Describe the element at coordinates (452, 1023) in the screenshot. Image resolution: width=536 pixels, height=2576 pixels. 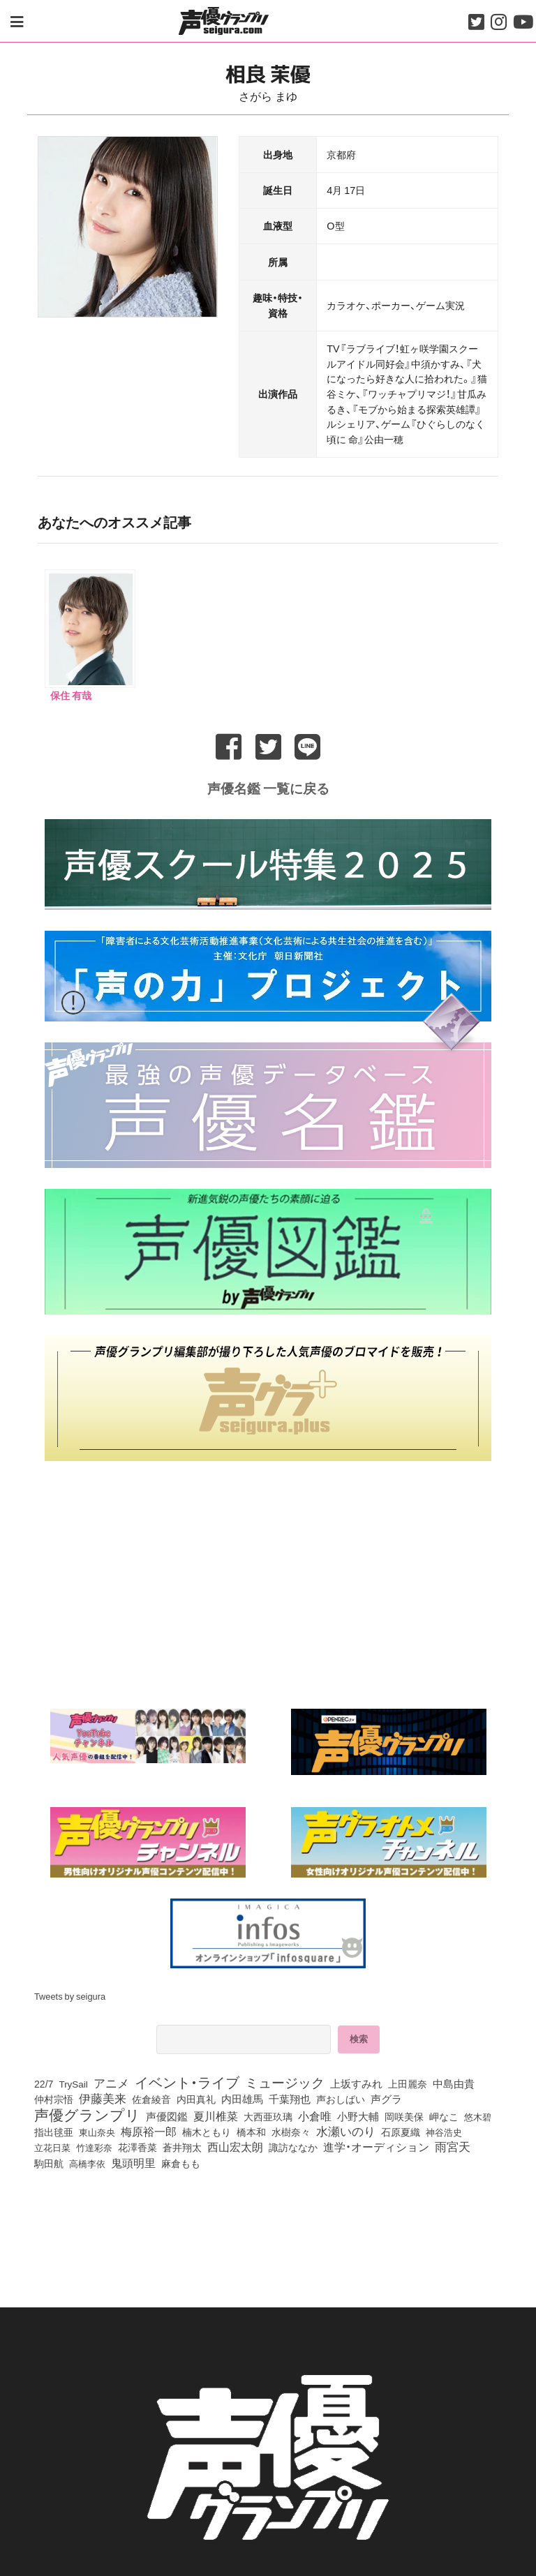
I see `indicates an executable program file` at that location.